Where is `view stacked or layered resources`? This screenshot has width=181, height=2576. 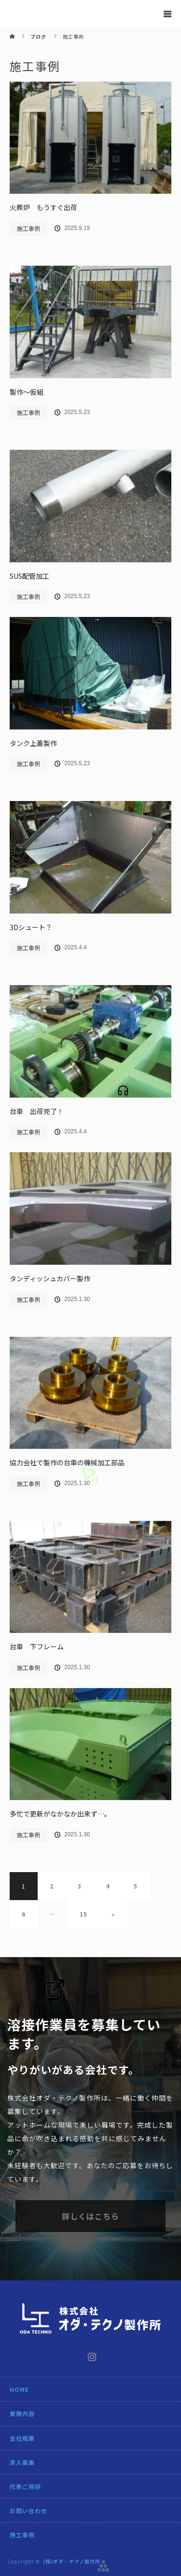
view stacked or layered resources is located at coordinates (103, 2566).